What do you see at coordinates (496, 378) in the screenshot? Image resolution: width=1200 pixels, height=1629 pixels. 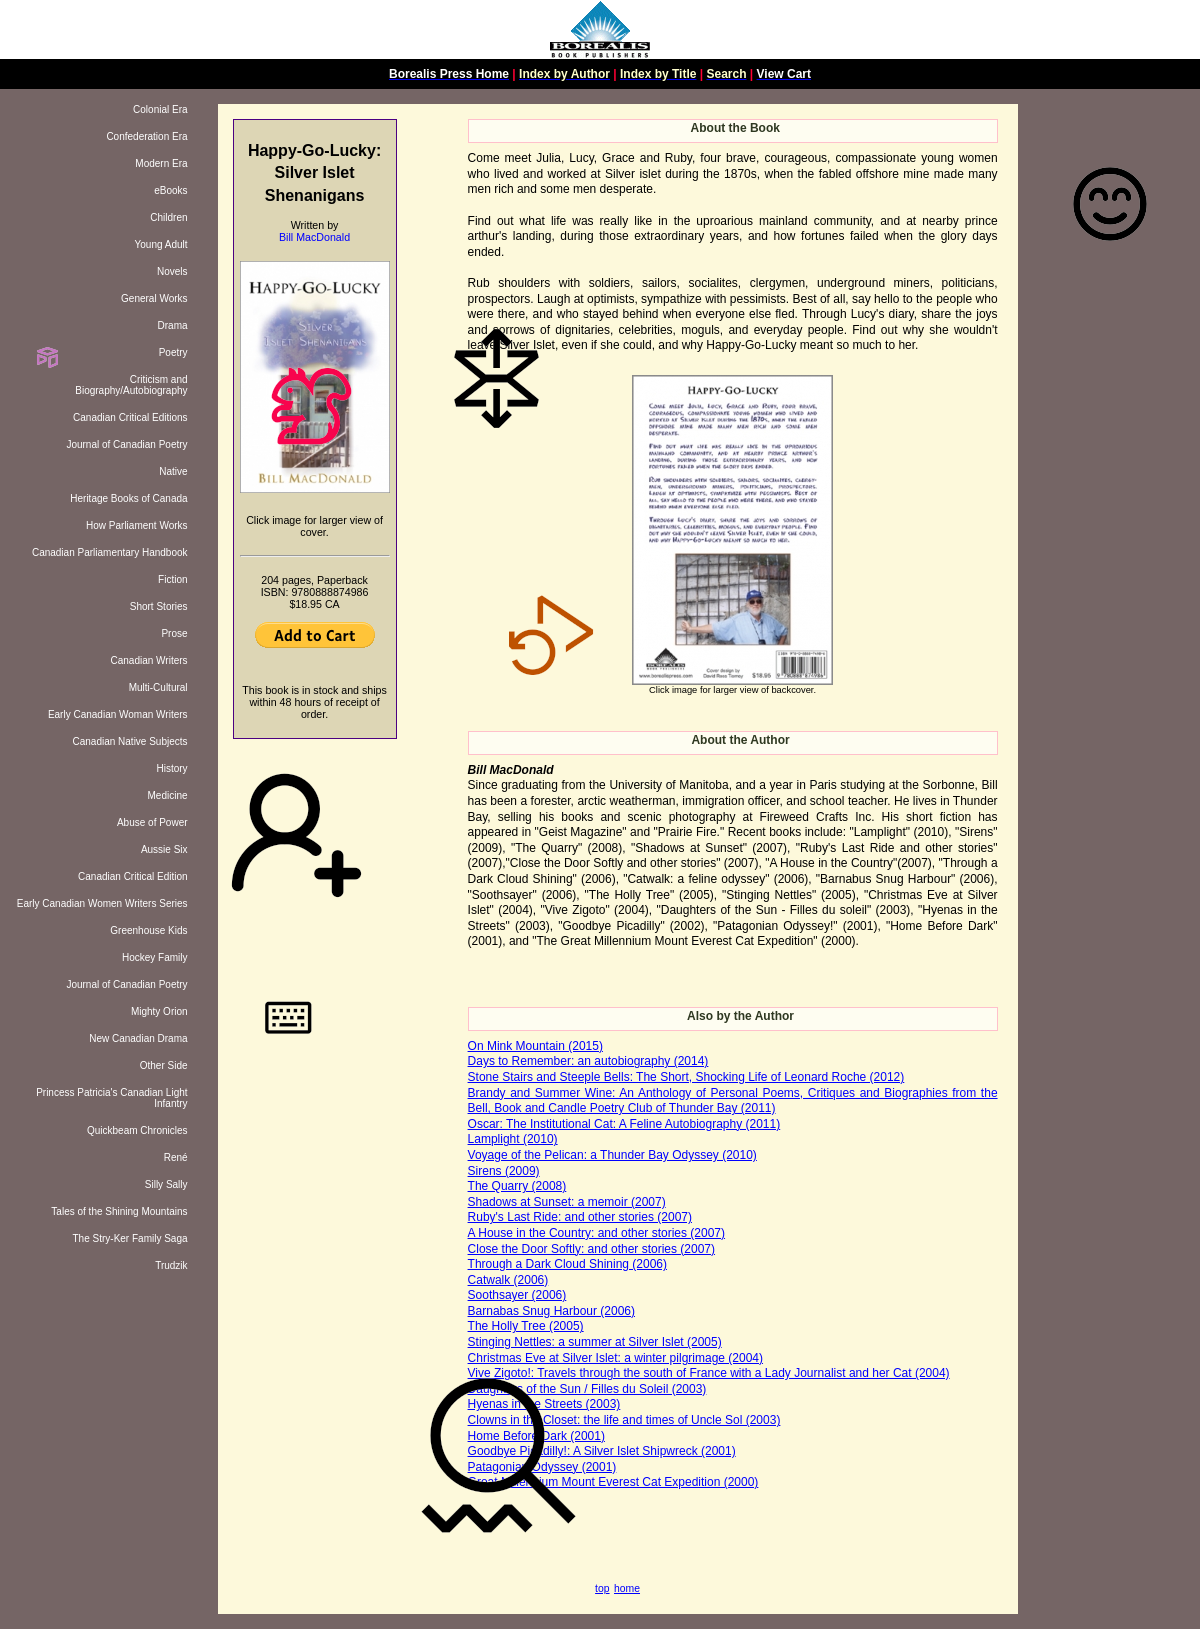 I see `expand all collapsed sections` at bounding box center [496, 378].